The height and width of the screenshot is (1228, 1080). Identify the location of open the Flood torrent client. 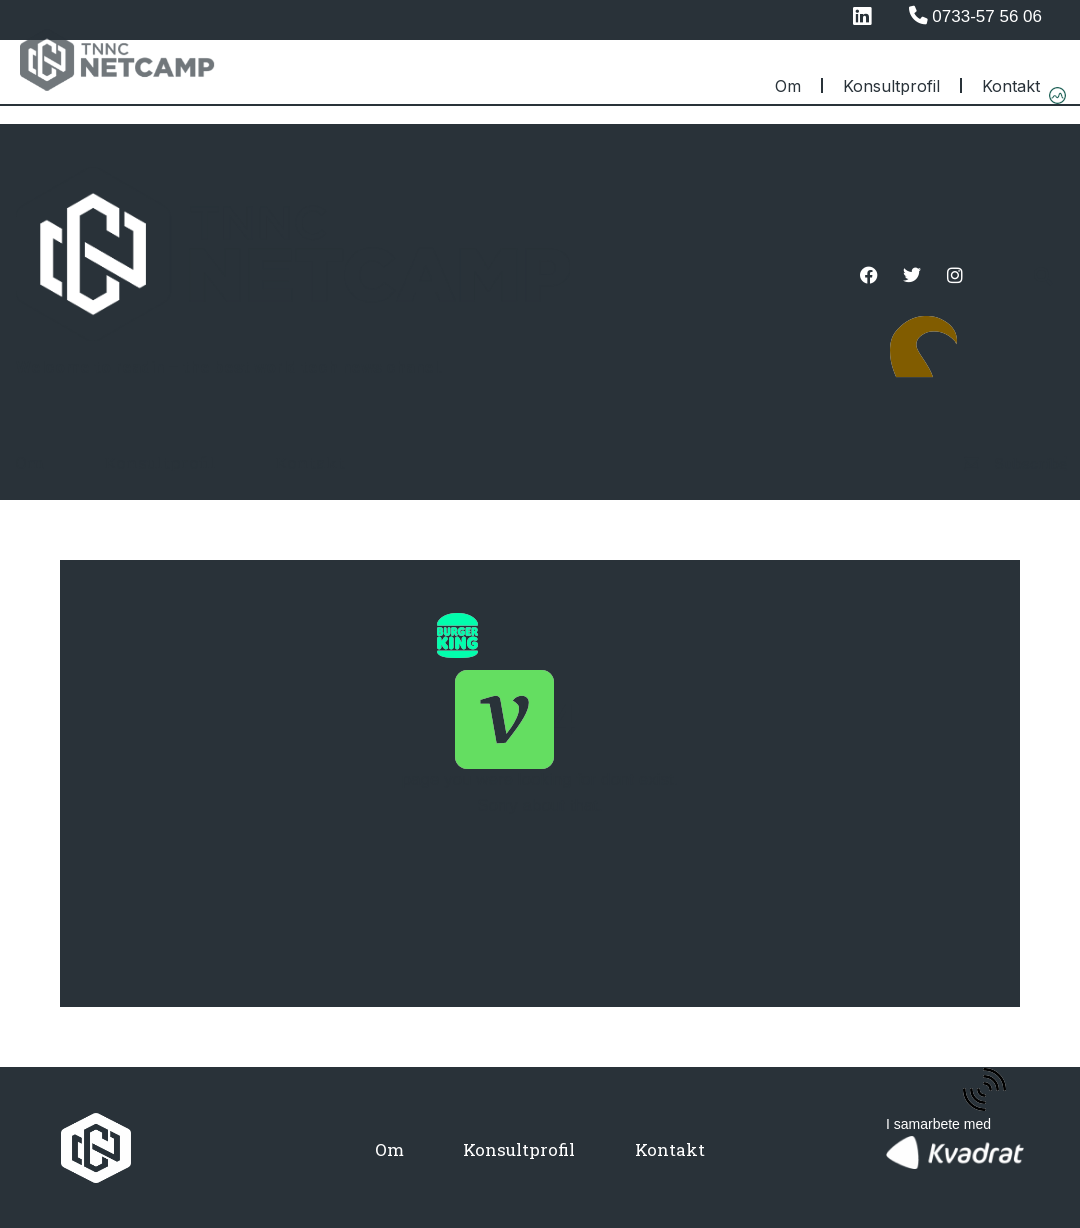
(1057, 95).